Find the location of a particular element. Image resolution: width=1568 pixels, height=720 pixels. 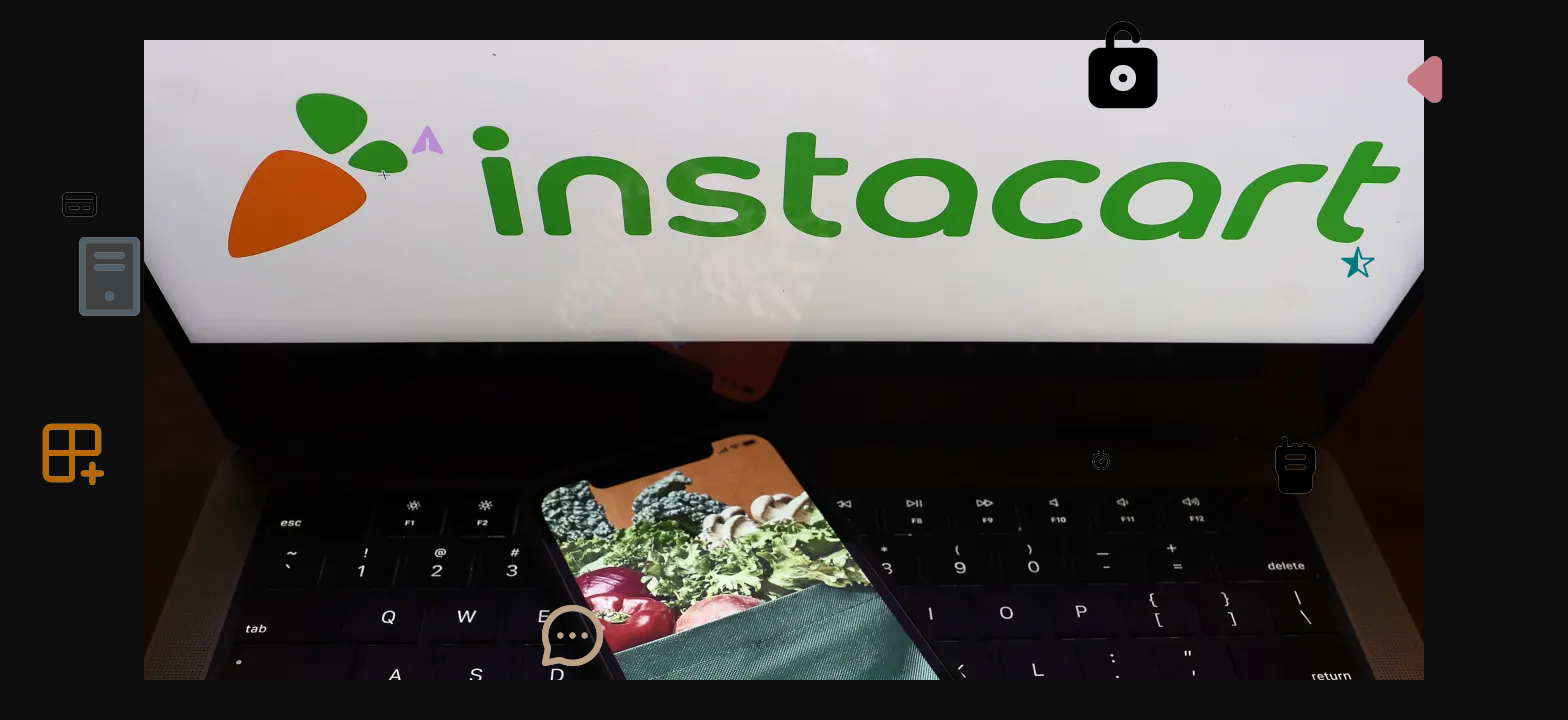

unlock a secured item or feature is located at coordinates (1123, 65).